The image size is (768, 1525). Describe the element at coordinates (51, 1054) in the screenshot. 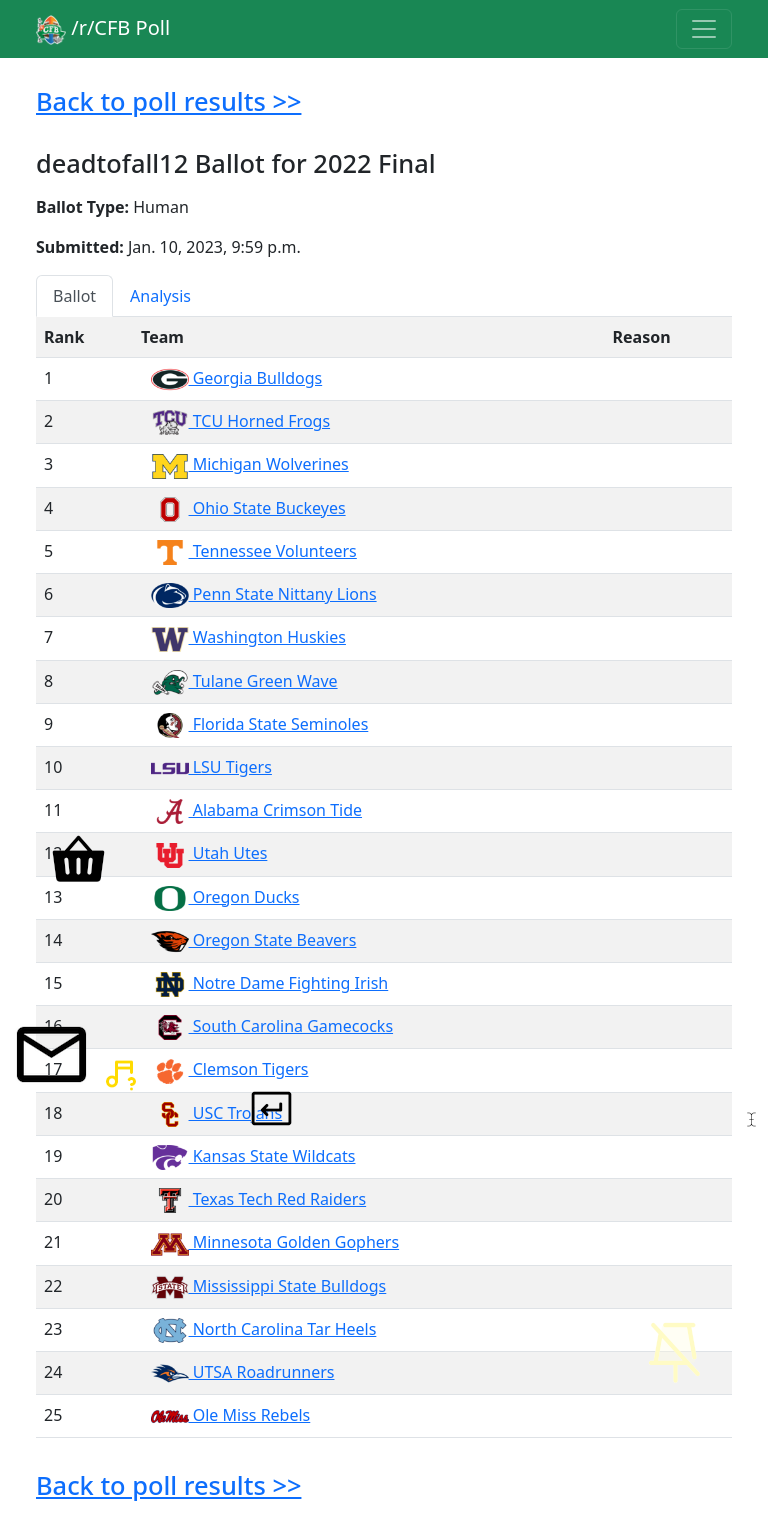

I see `open your inbox or email messages` at that location.